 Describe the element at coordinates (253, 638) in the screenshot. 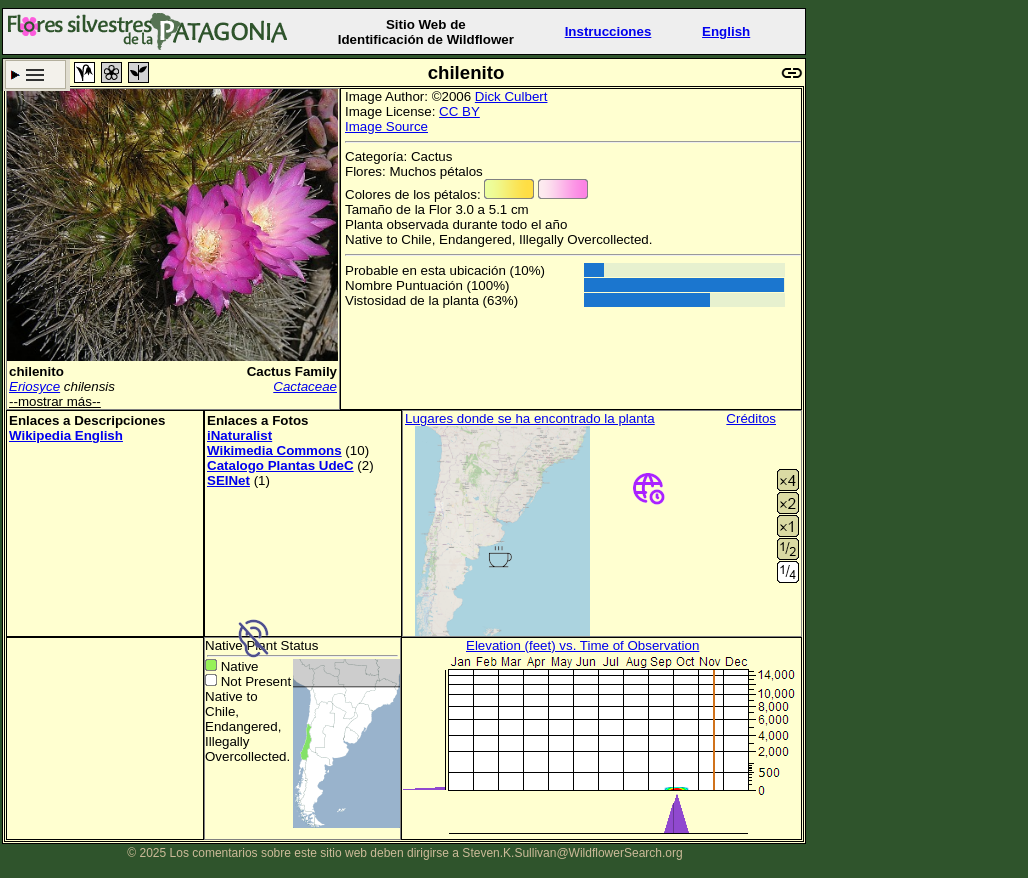

I see `indicates hearing assistance is disabled` at that location.